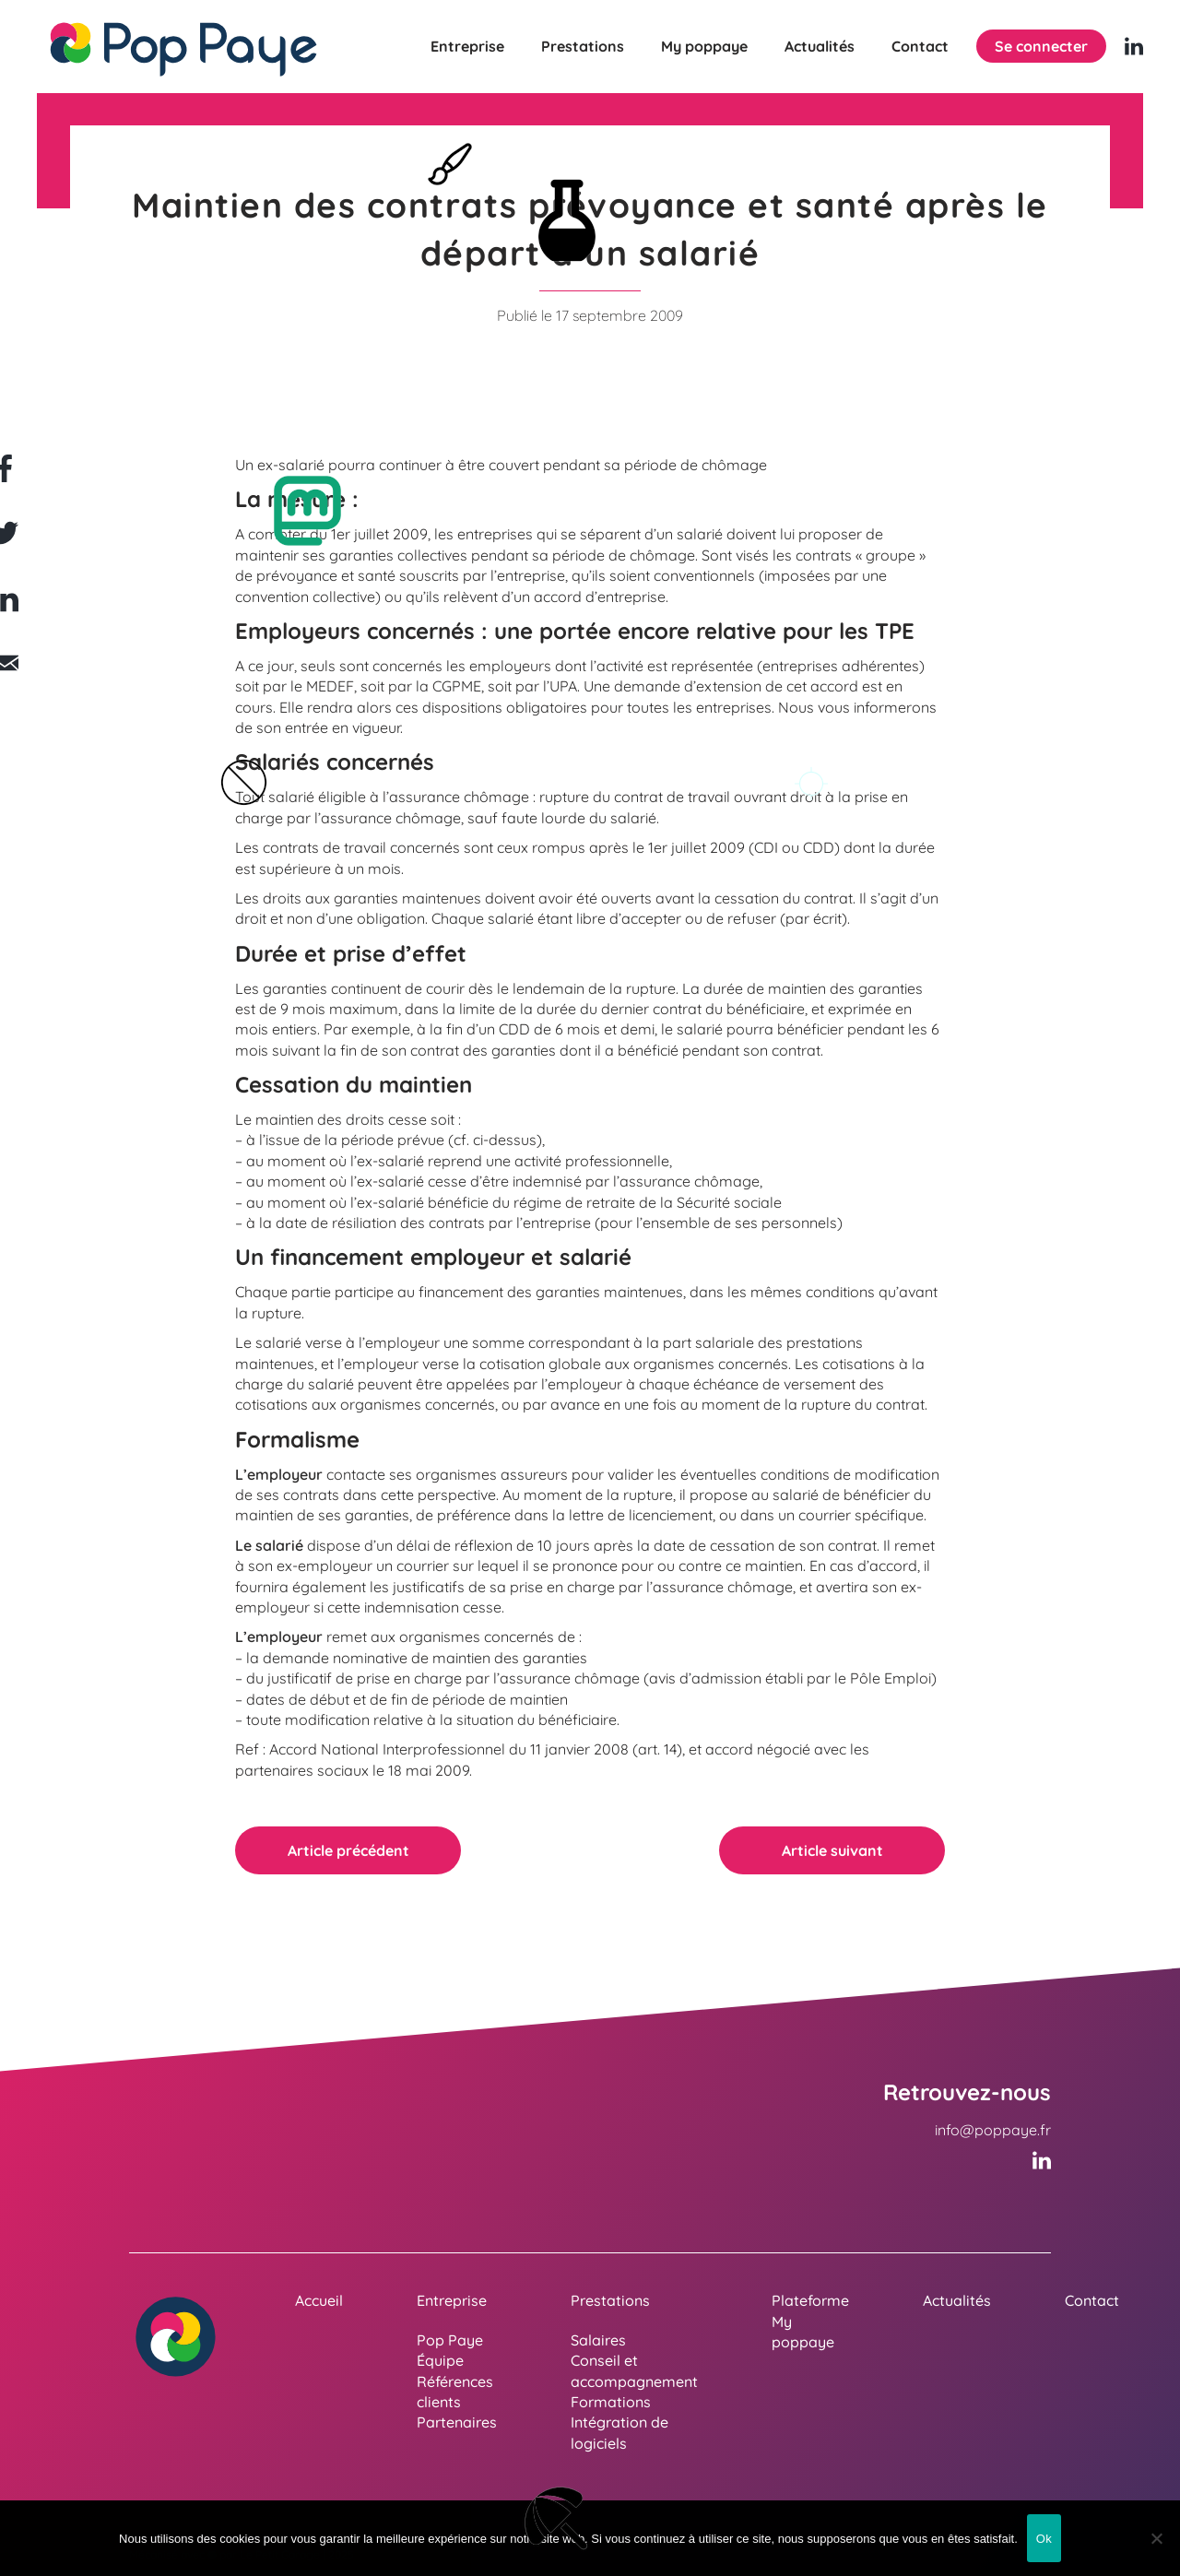  Describe the element at coordinates (451, 164) in the screenshot. I see `access drawing or painting tools` at that location.